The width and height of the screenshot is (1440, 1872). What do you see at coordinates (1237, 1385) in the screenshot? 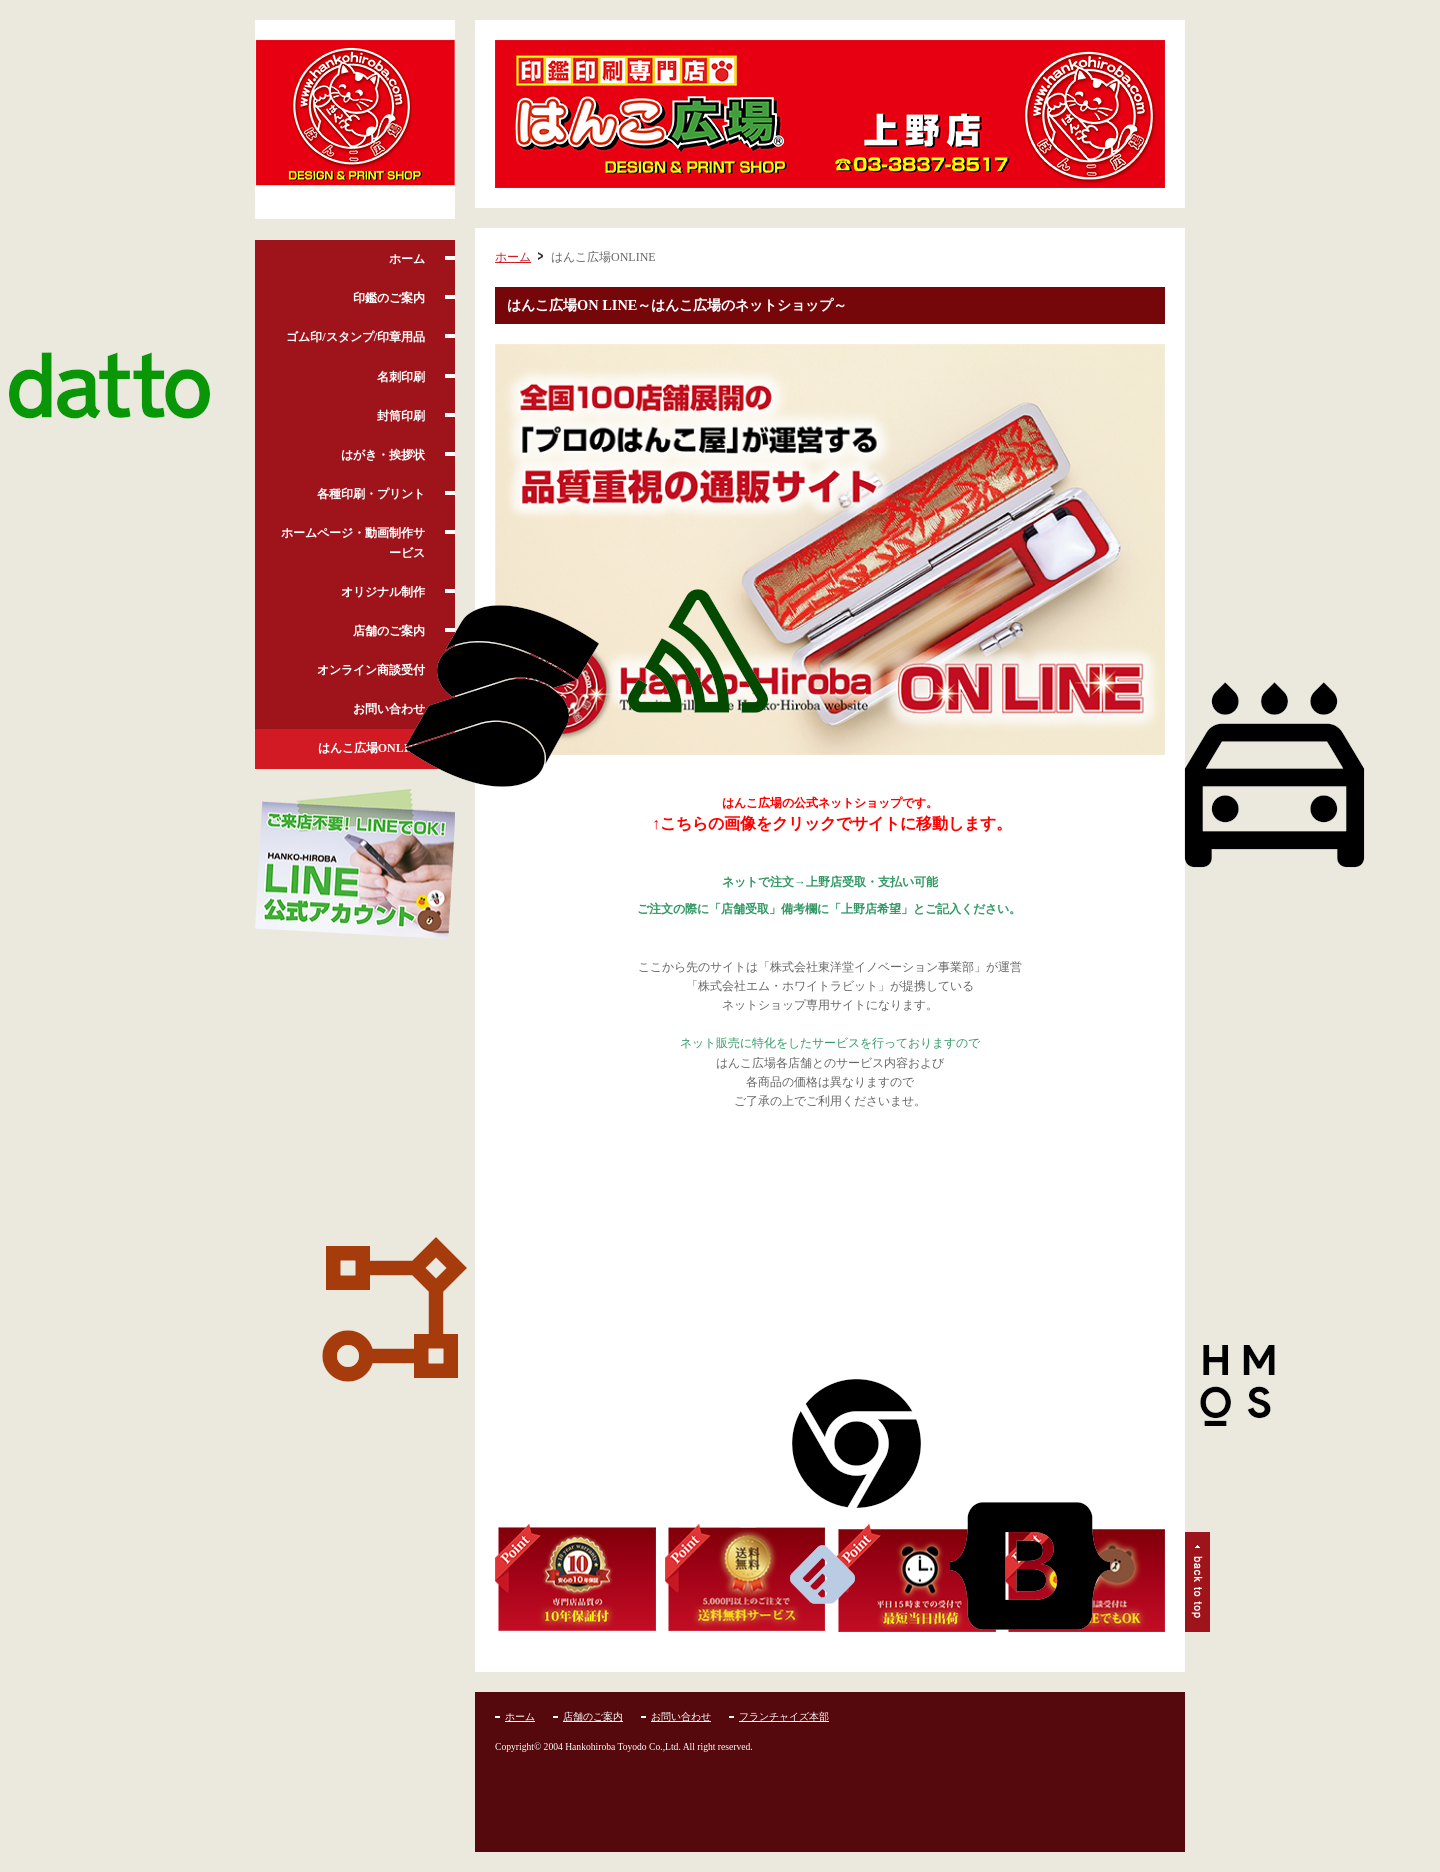
I see `harmonyos operating system logo` at bounding box center [1237, 1385].